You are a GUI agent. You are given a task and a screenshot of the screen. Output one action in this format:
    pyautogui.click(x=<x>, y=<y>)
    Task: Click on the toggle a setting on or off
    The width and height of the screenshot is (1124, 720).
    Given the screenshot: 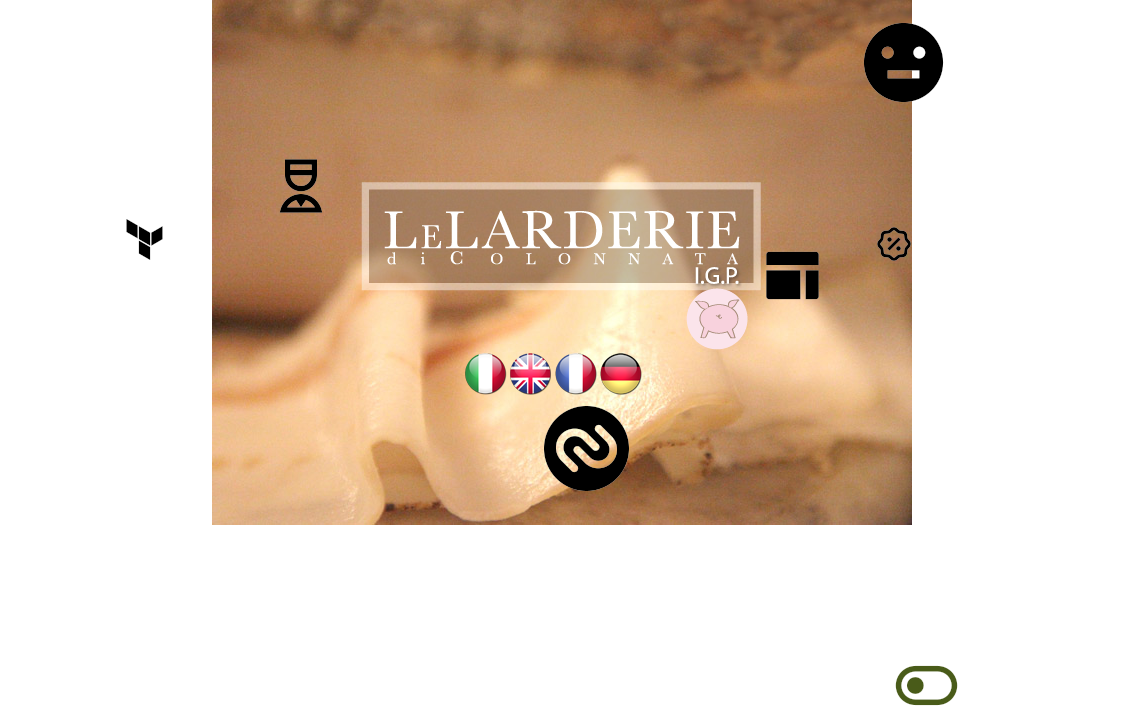 What is the action you would take?
    pyautogui.click(x=926, y=685)
    